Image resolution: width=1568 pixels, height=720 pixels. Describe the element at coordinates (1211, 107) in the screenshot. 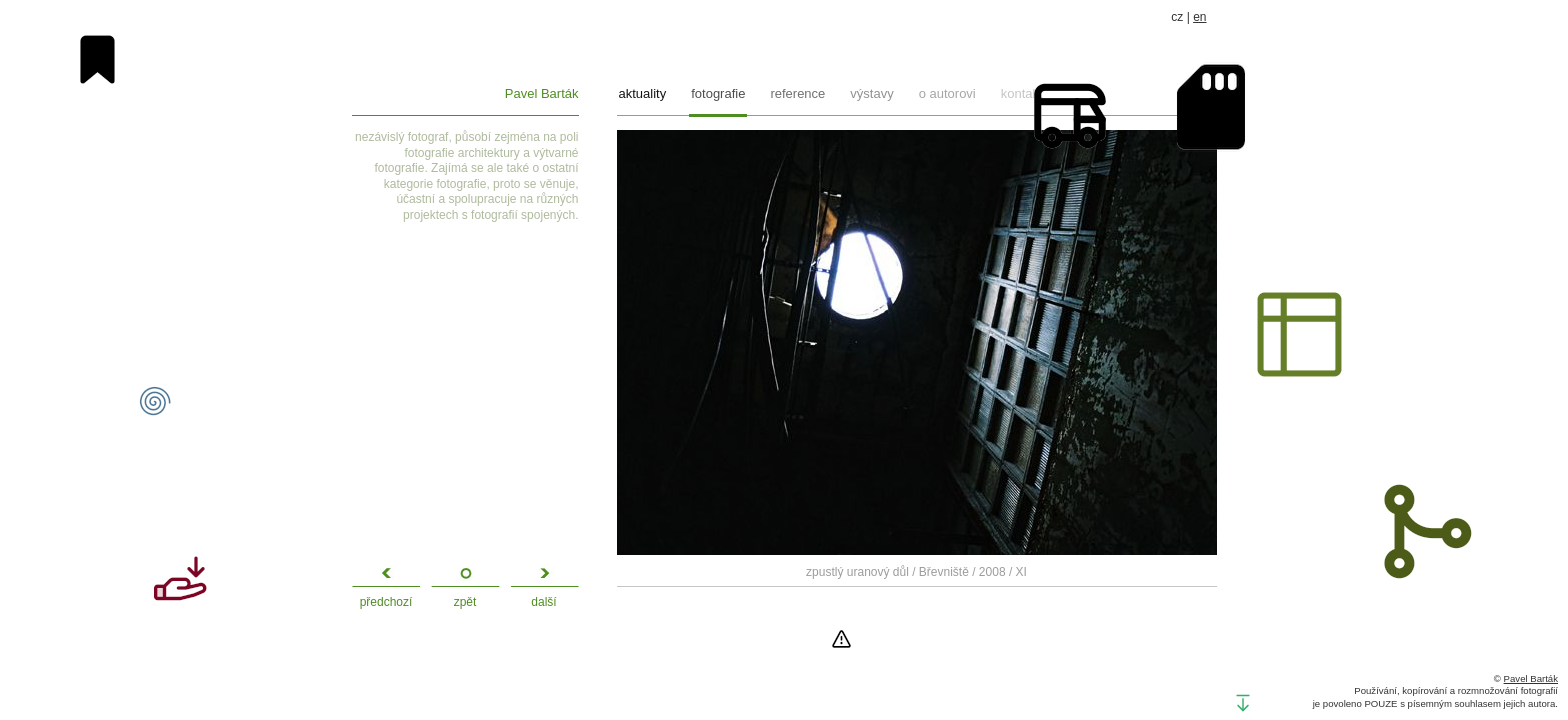

I see `access external storage or sd card` at that location.